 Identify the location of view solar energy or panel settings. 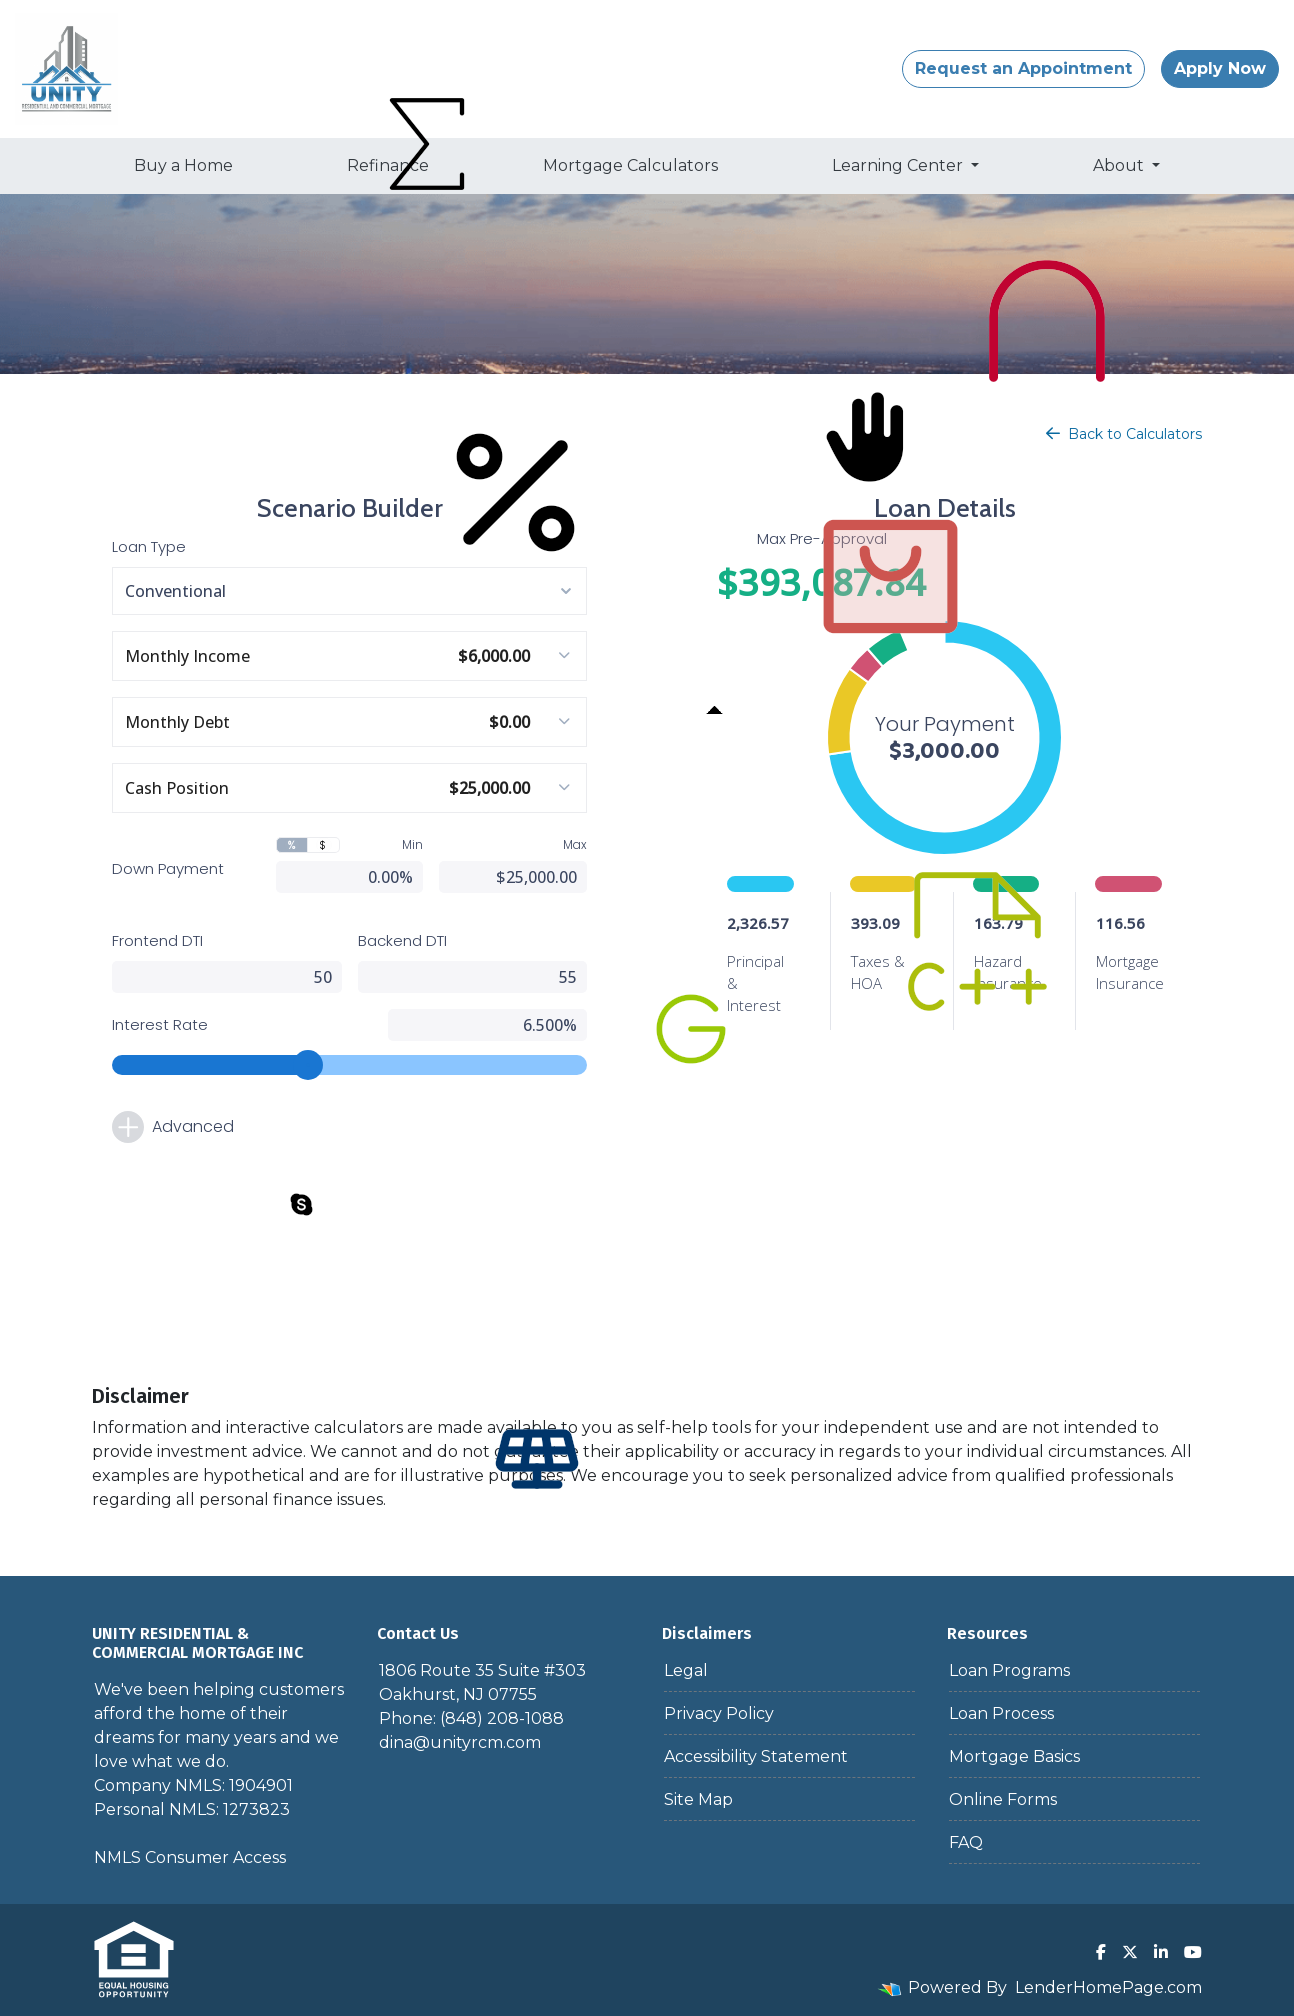
(537, 1459).